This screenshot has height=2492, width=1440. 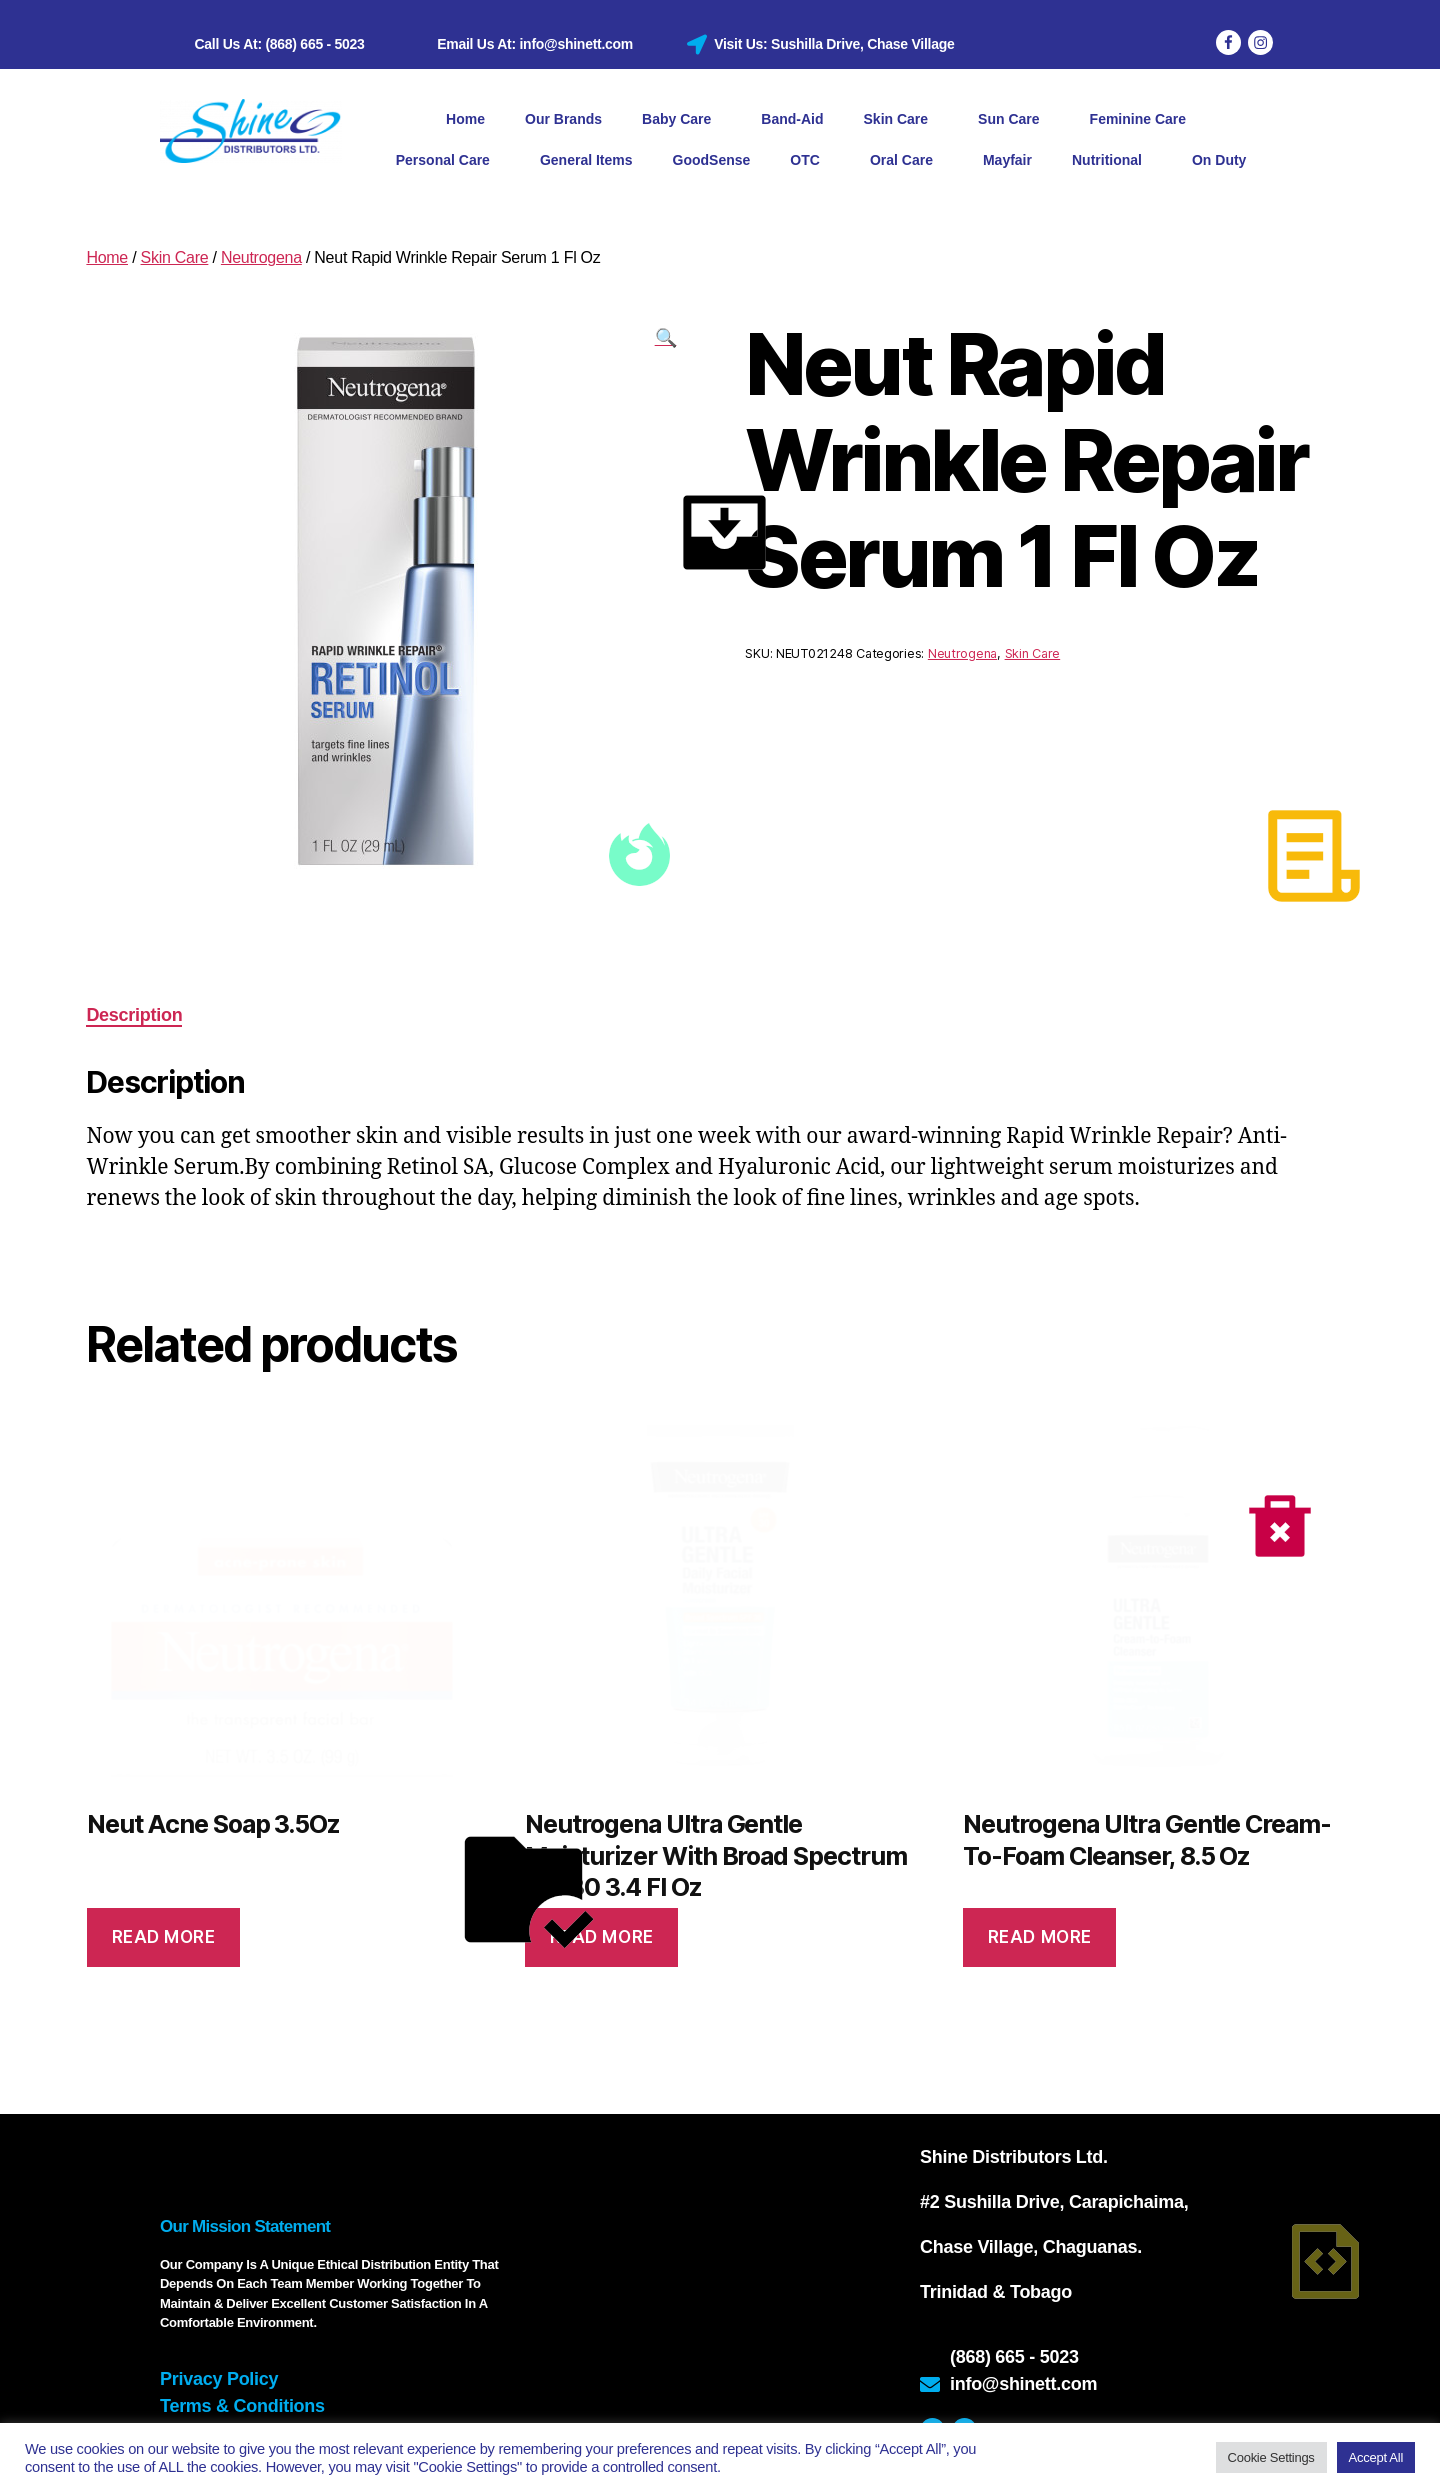 I want to click on folder verified or approved, so click(x=523, y=1889).